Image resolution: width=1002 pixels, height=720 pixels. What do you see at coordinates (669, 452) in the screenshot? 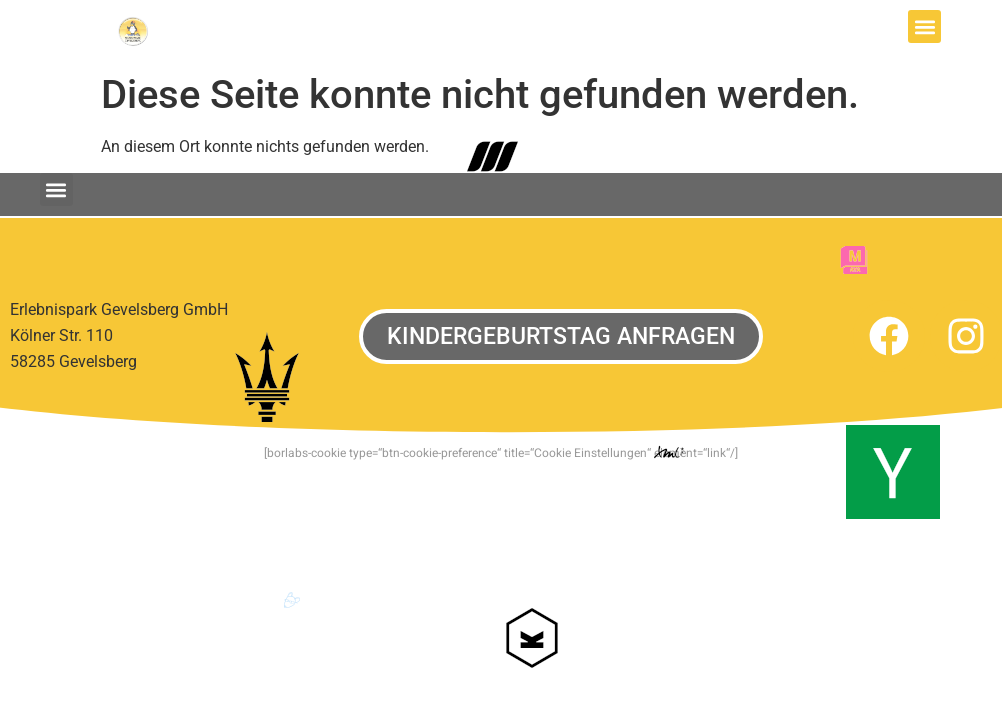
I see `indicates xml file format or data type` at bounding box center [669, 452].